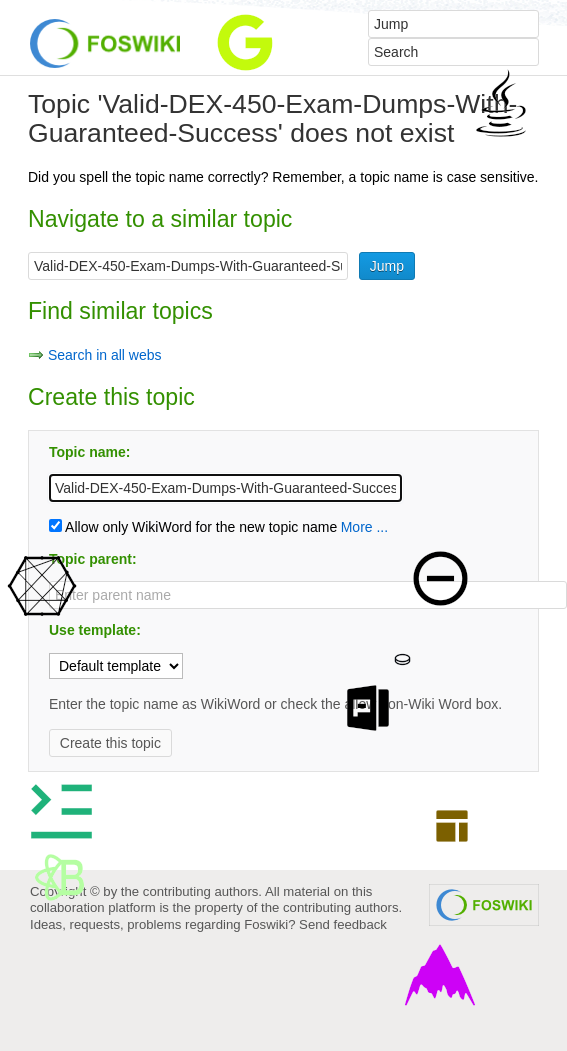  What do you see at coordinates (452, 826) in the screenshot?
I see `switch to grid or layout view` at bounding box center [452, 826].